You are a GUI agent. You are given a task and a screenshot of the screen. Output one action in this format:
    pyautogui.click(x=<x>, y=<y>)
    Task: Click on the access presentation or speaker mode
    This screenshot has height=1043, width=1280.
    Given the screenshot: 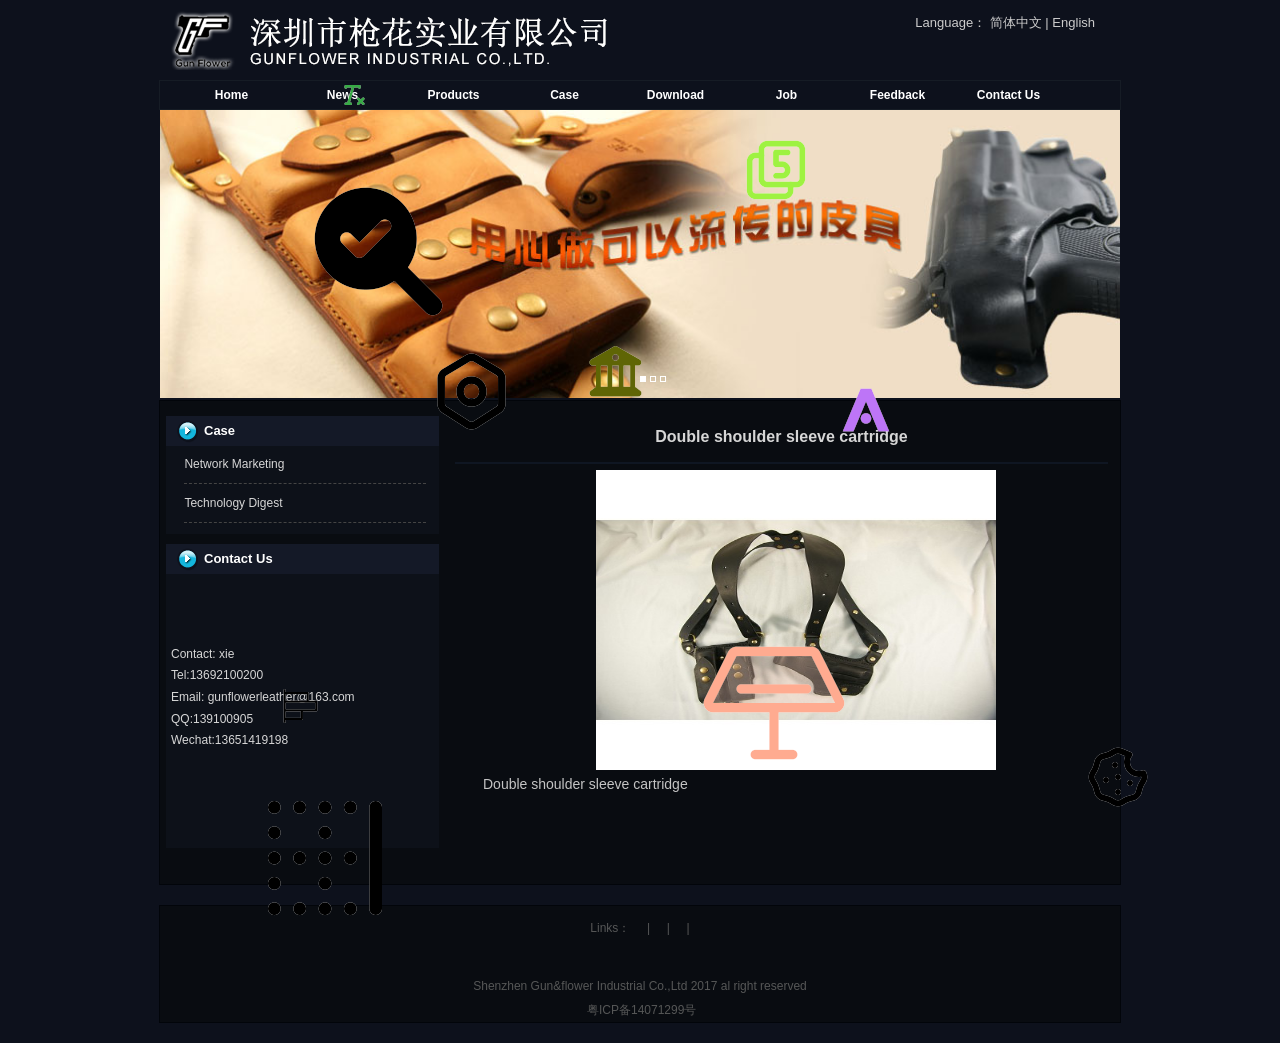 What is the action you would take?
    pyautogui.click(x=774, y=703)
    